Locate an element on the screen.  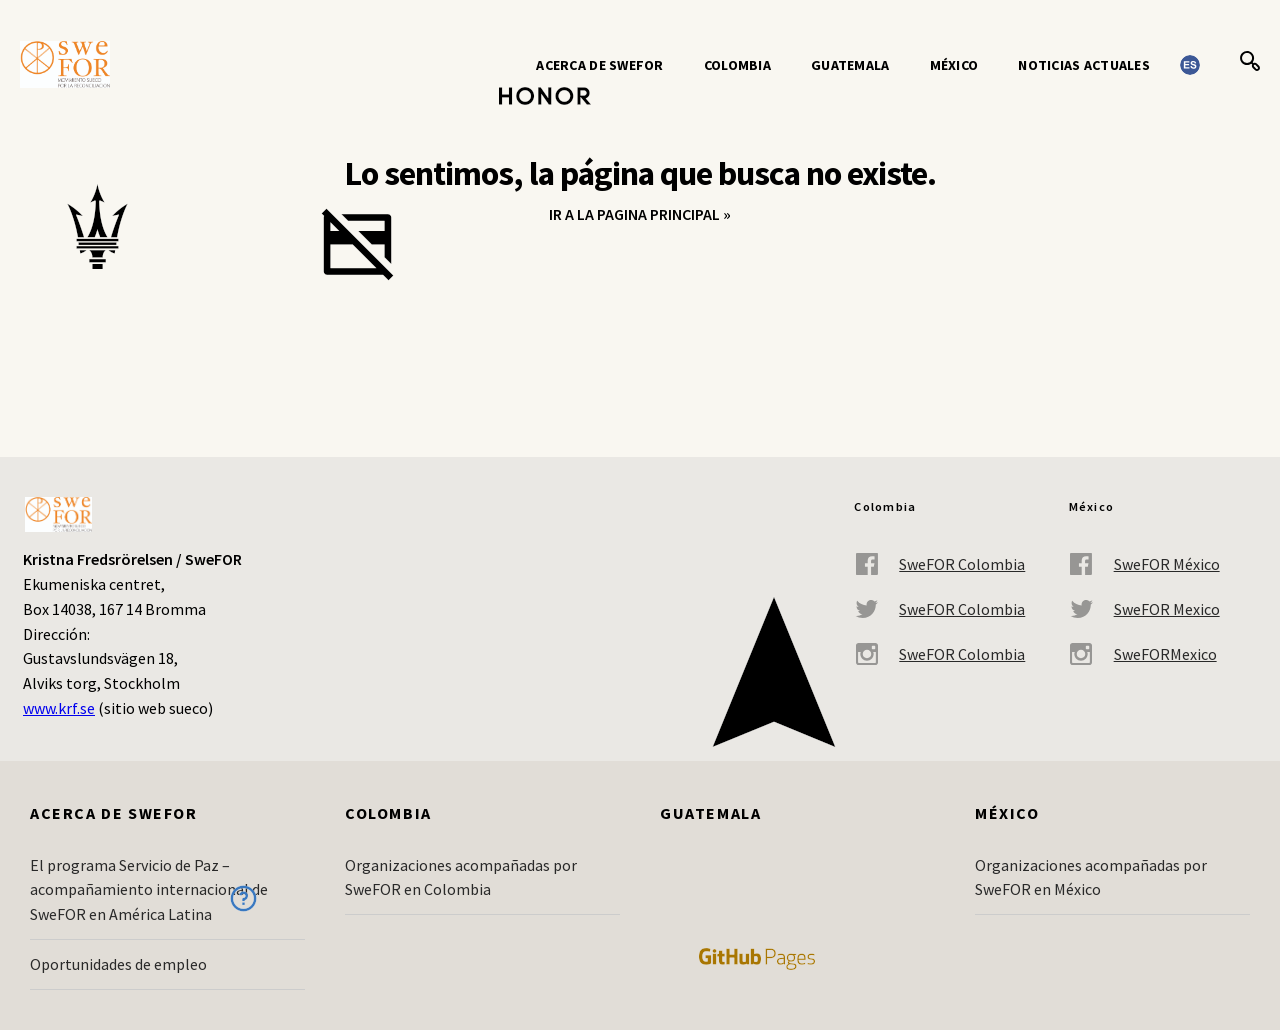
indicates no credit card required is located at coordinates (357, 244).